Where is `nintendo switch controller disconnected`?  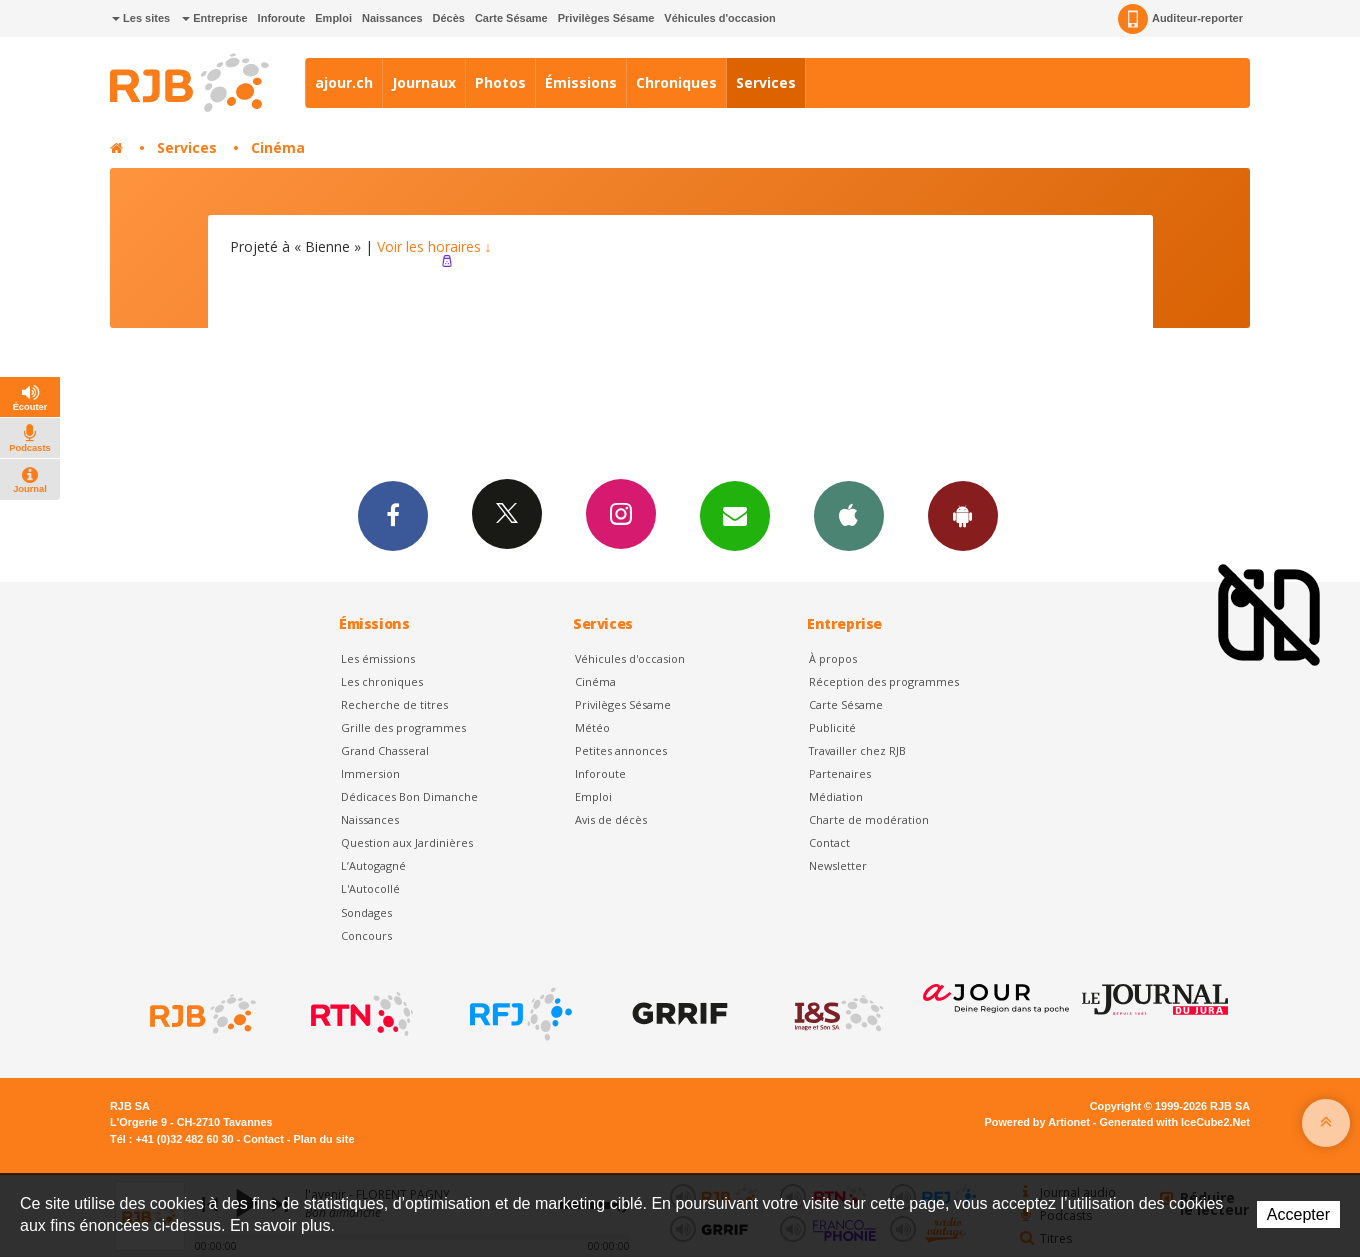 nintendo switch controller disconnected is located at coordinates (1269, 615).